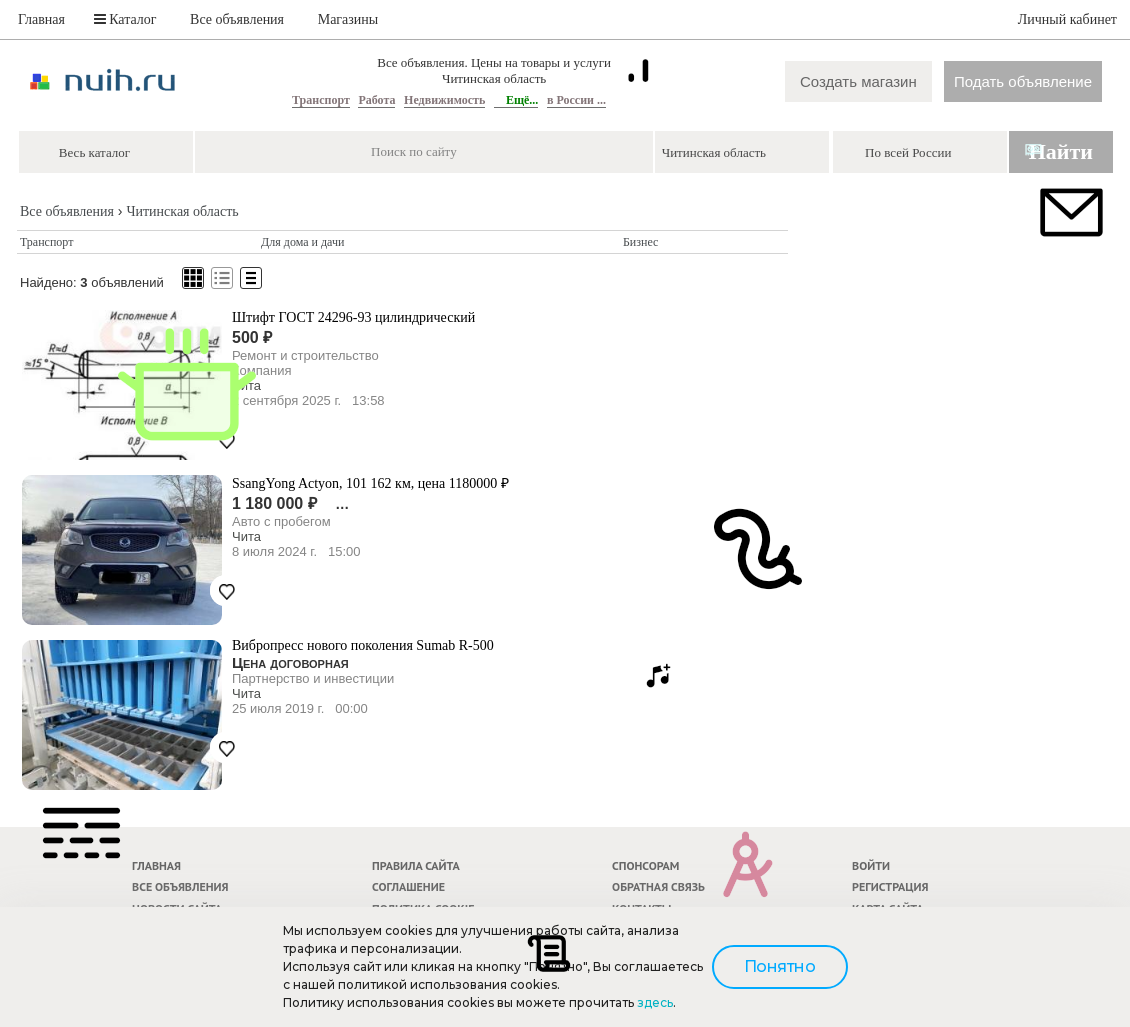 The image size is (1130, 1027). I want to click on access recipes or cooking features, so click(187, 393).